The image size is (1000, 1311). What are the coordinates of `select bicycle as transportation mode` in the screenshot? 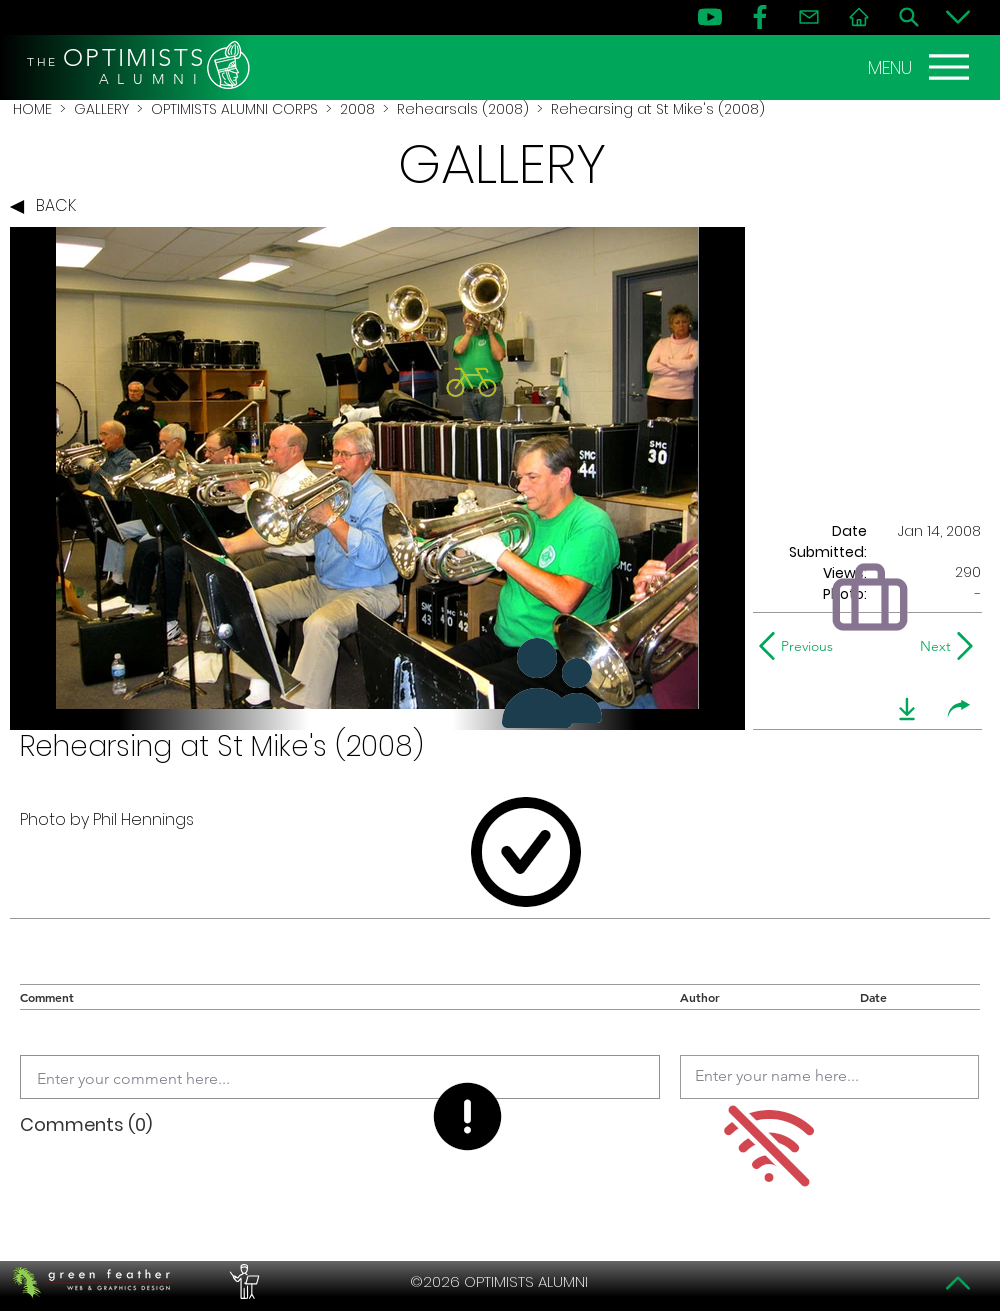 It's located at (471, 381).